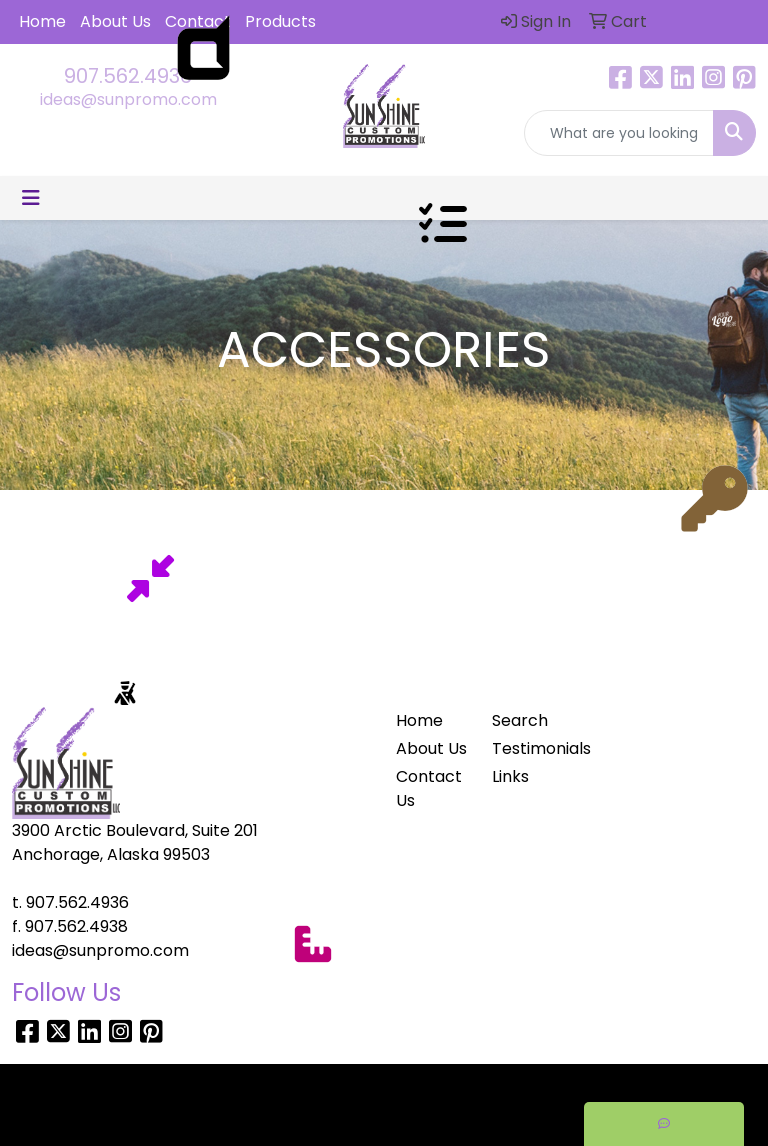  What do you see at coordinates (150, 578) in the screenshot?
I see `compress or minimize content` at bounding box center [150, 578].